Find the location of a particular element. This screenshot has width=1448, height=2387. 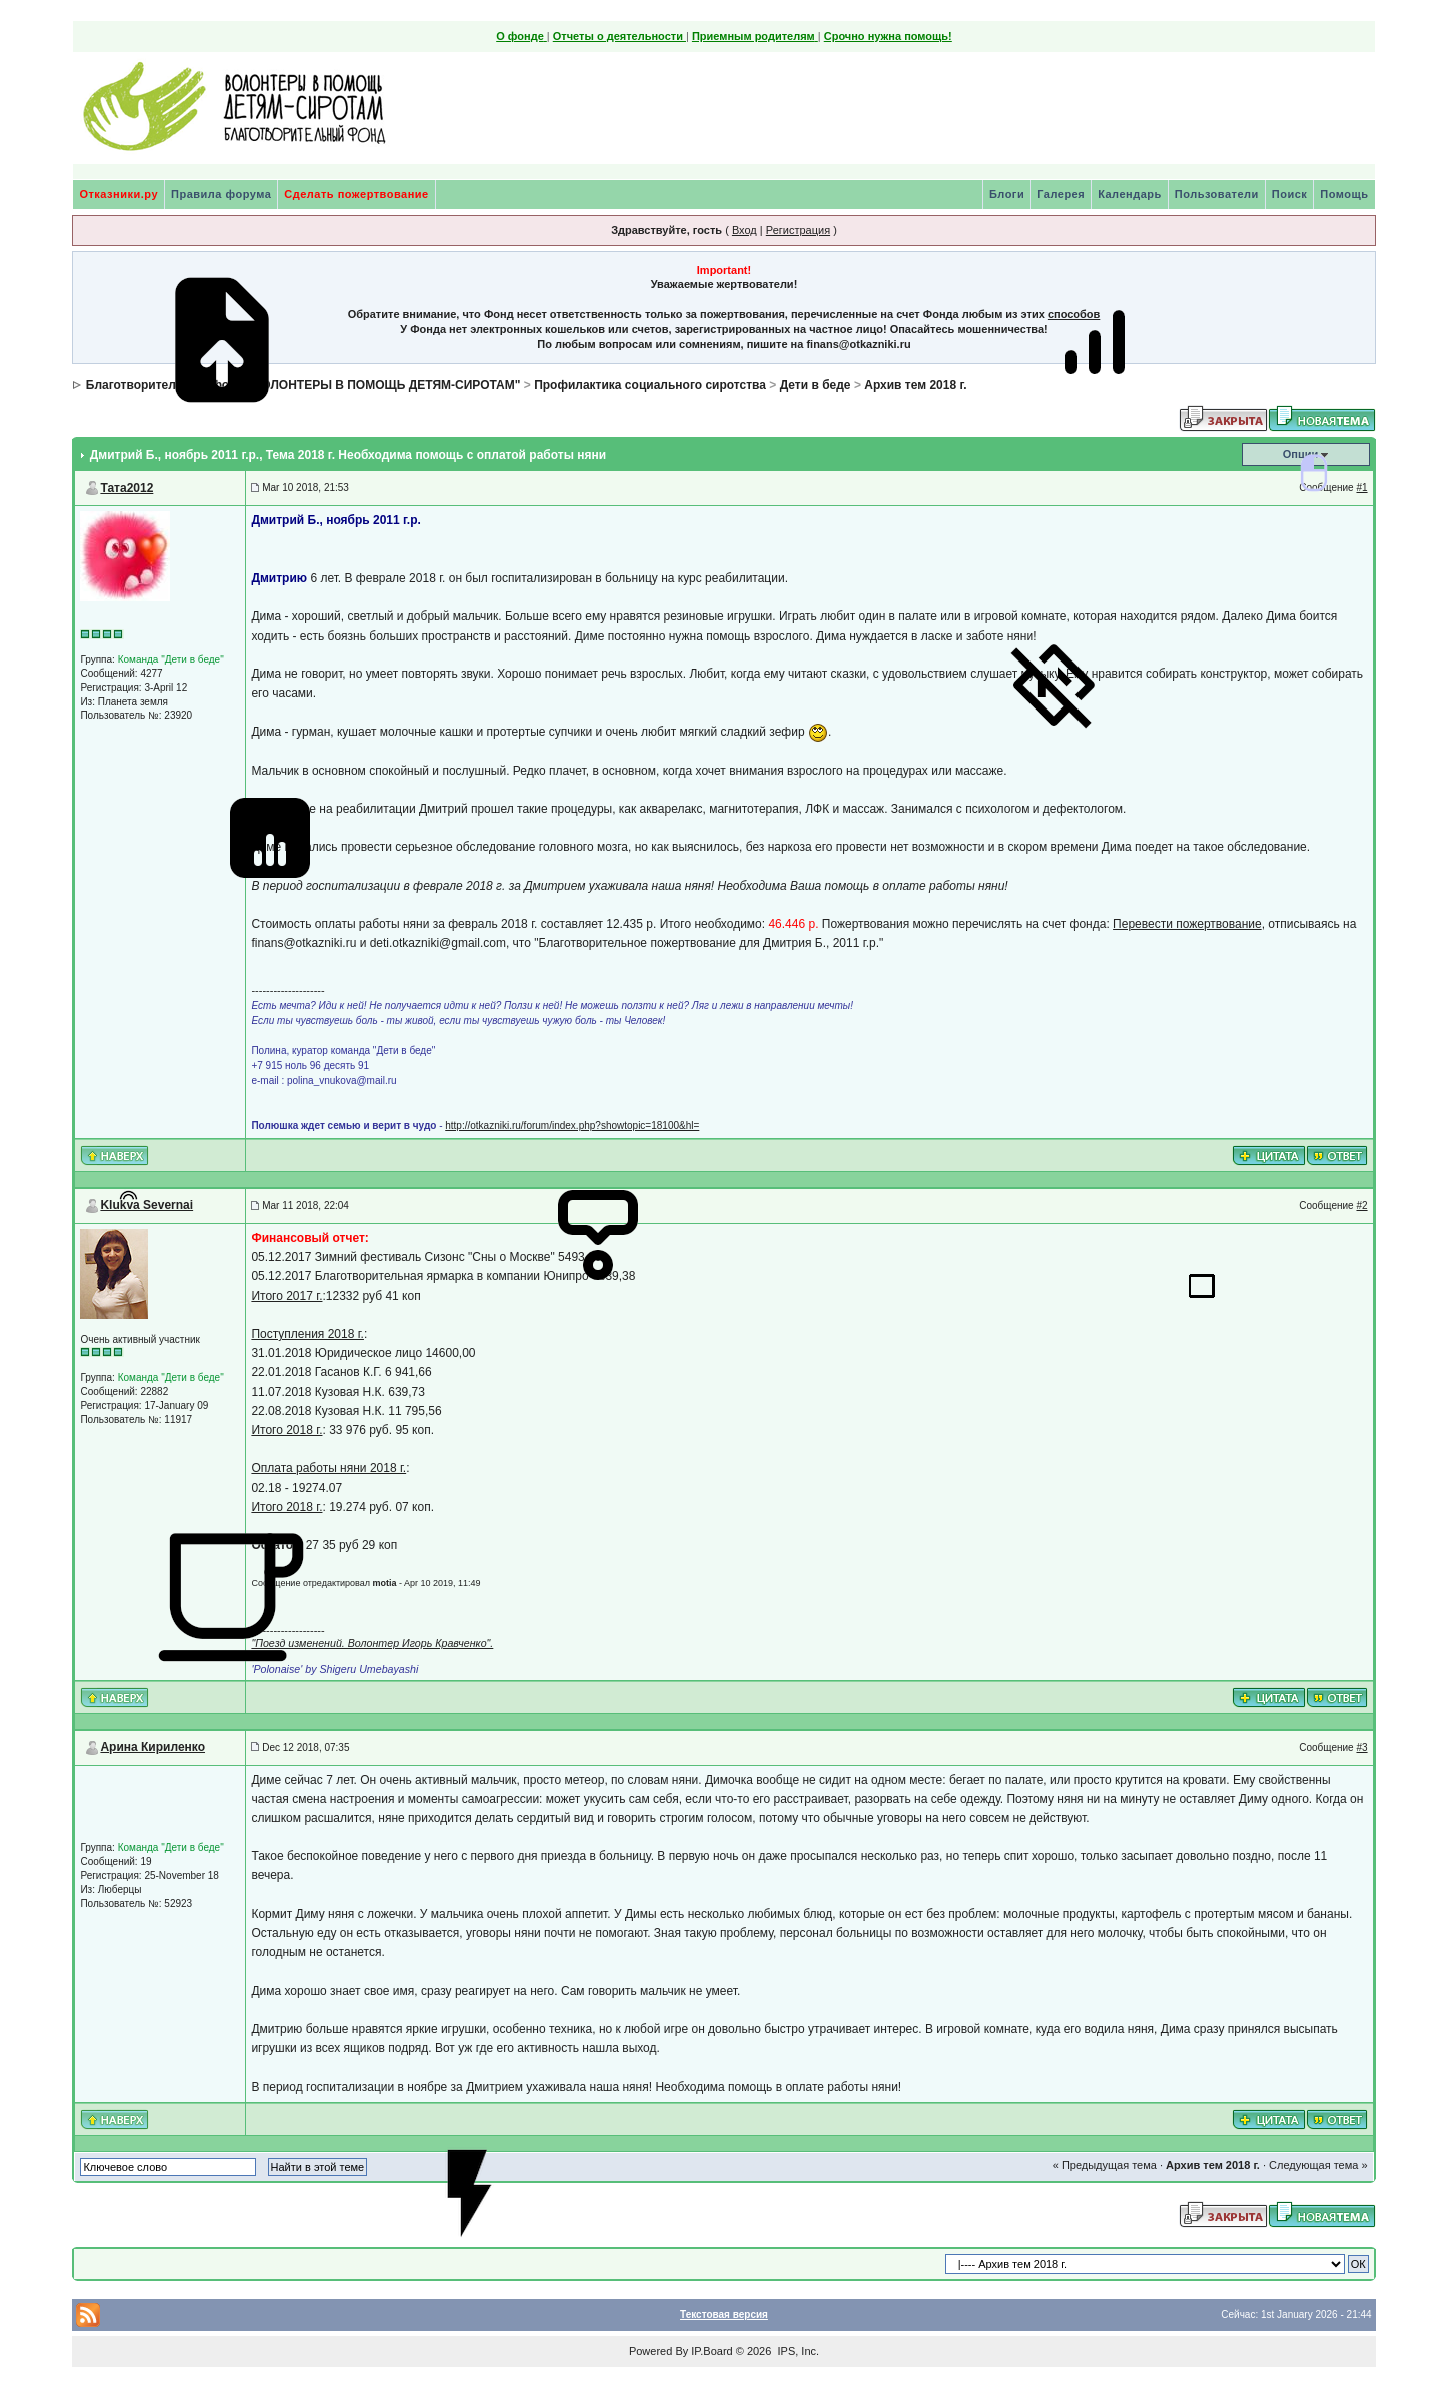

disable navigation or directions is located at coordinates (1054, 685).